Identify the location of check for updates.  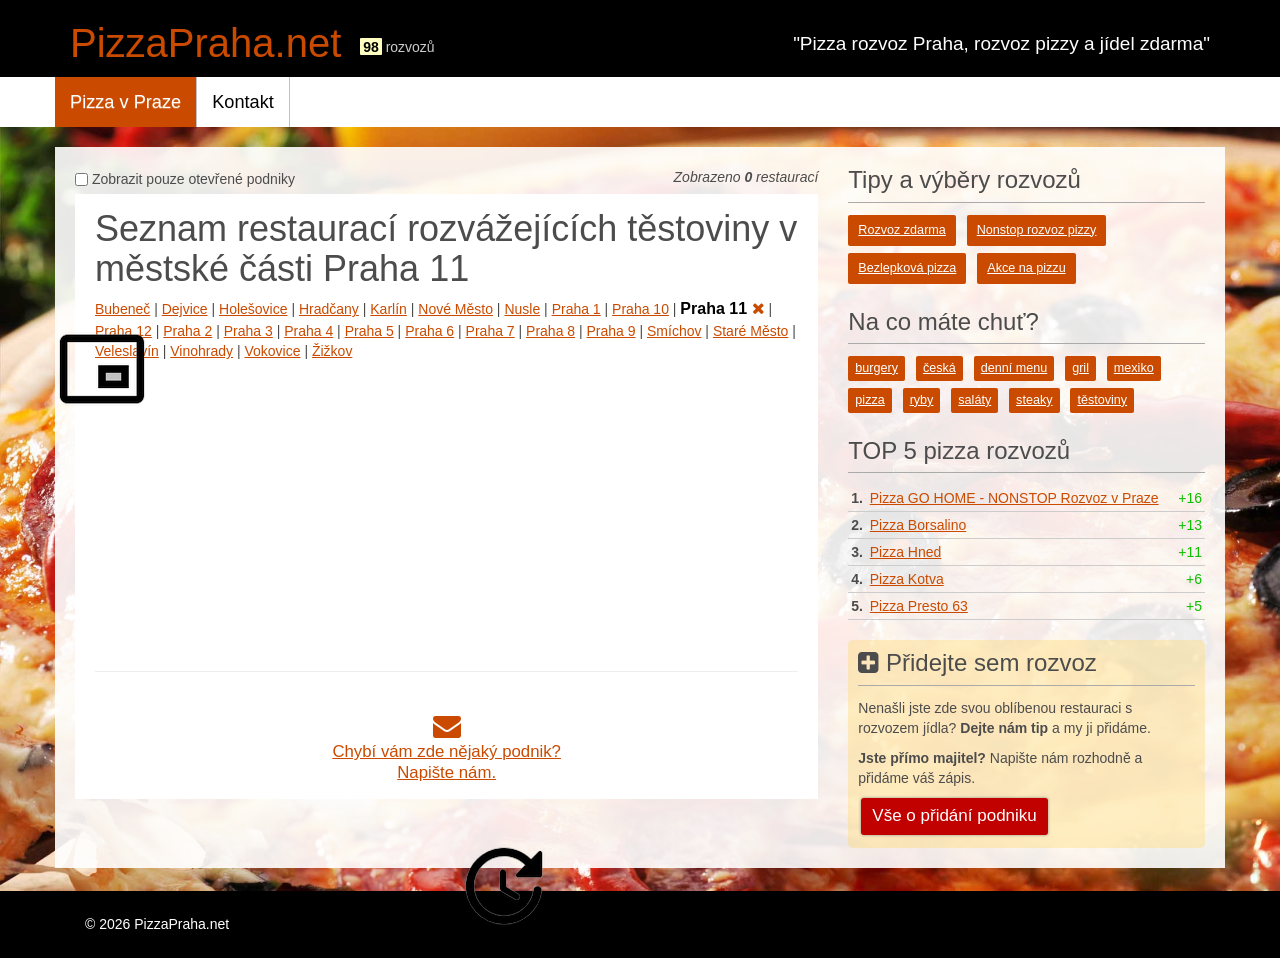
(504, 886).